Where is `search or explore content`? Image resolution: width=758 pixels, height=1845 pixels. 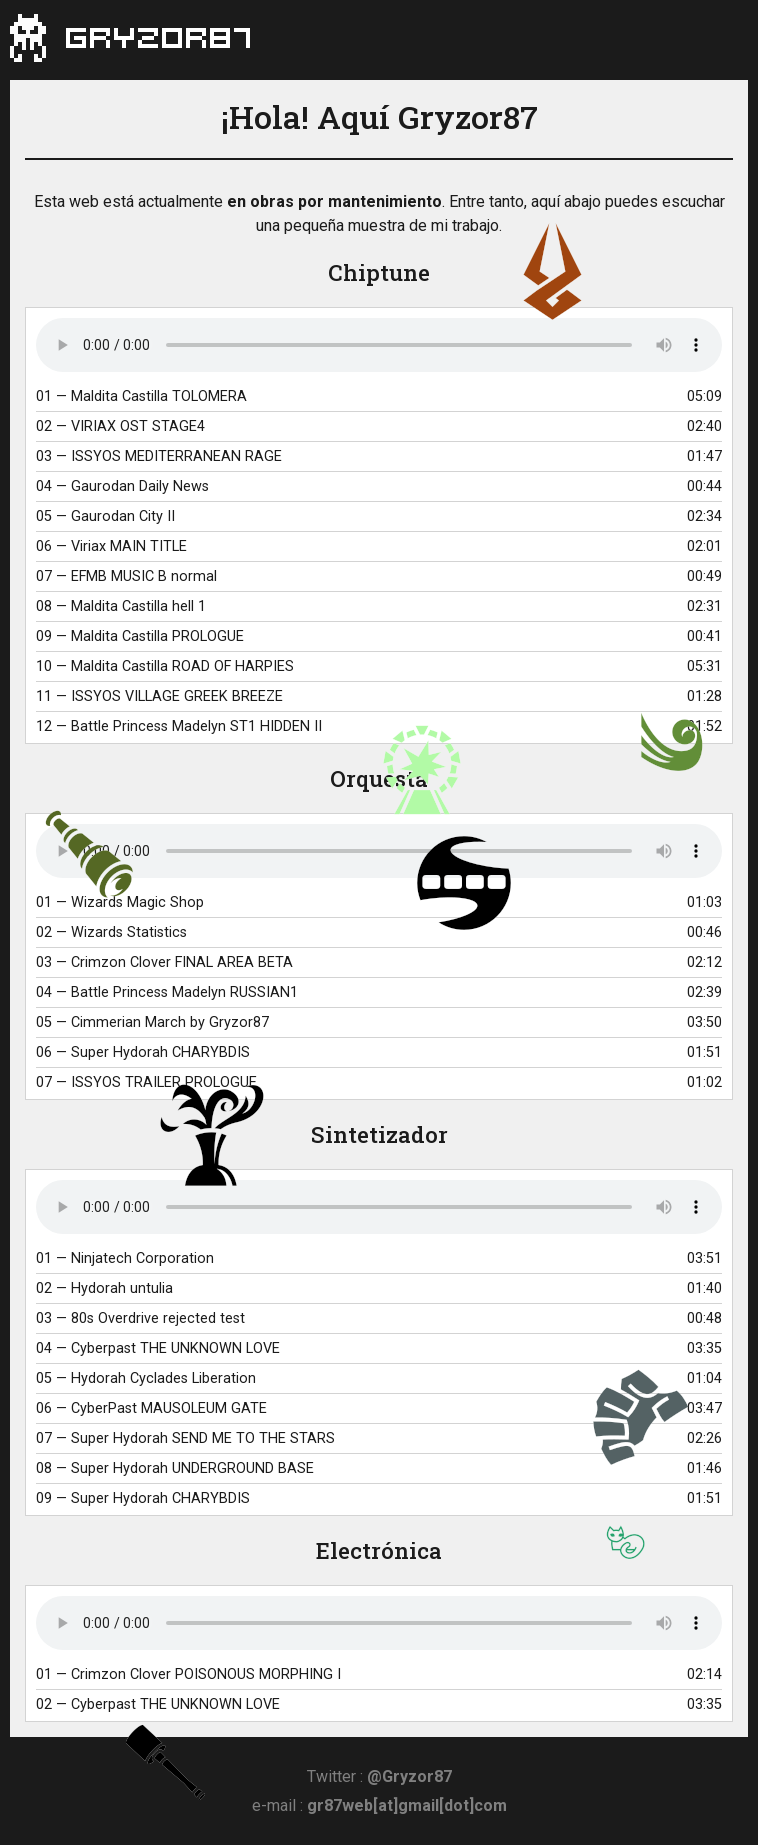 search or explore content is located at coordinates (89, 854).